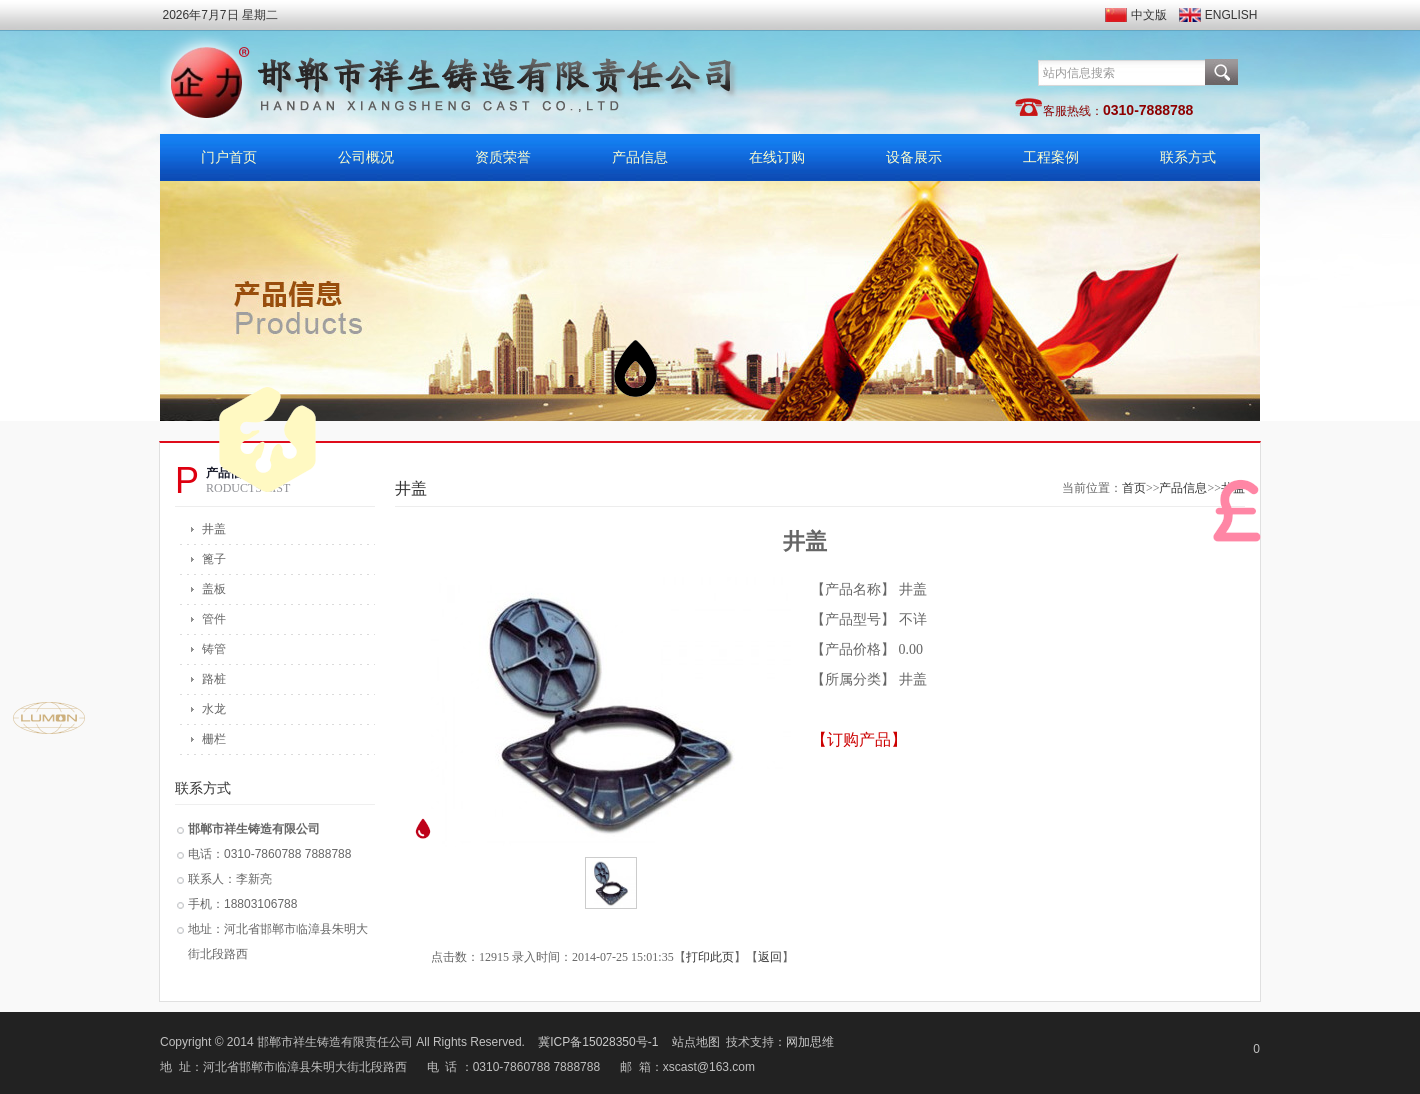  I want to click on indicates flammable or combustible content, so click(635, 368).